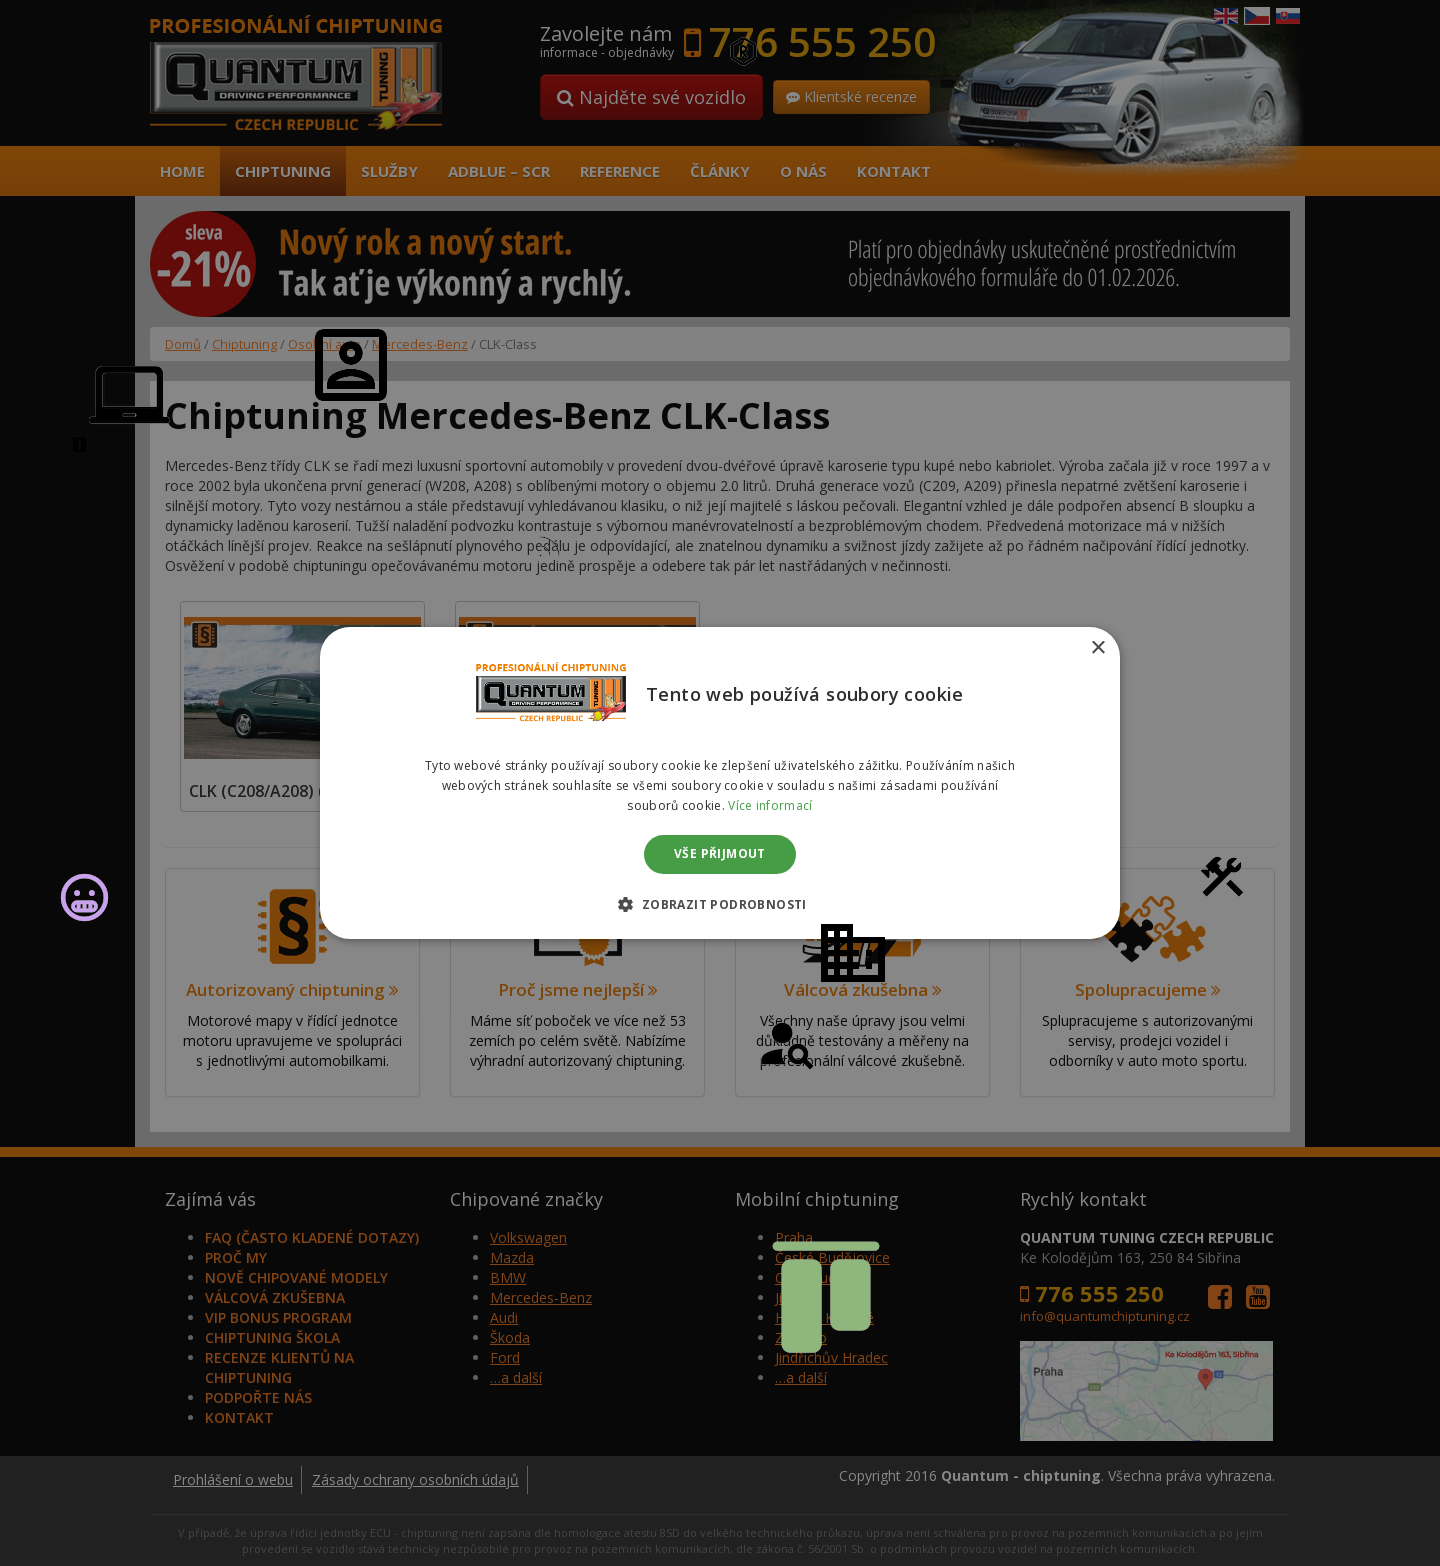  I want to click on view your account profile, so click(351, 365).